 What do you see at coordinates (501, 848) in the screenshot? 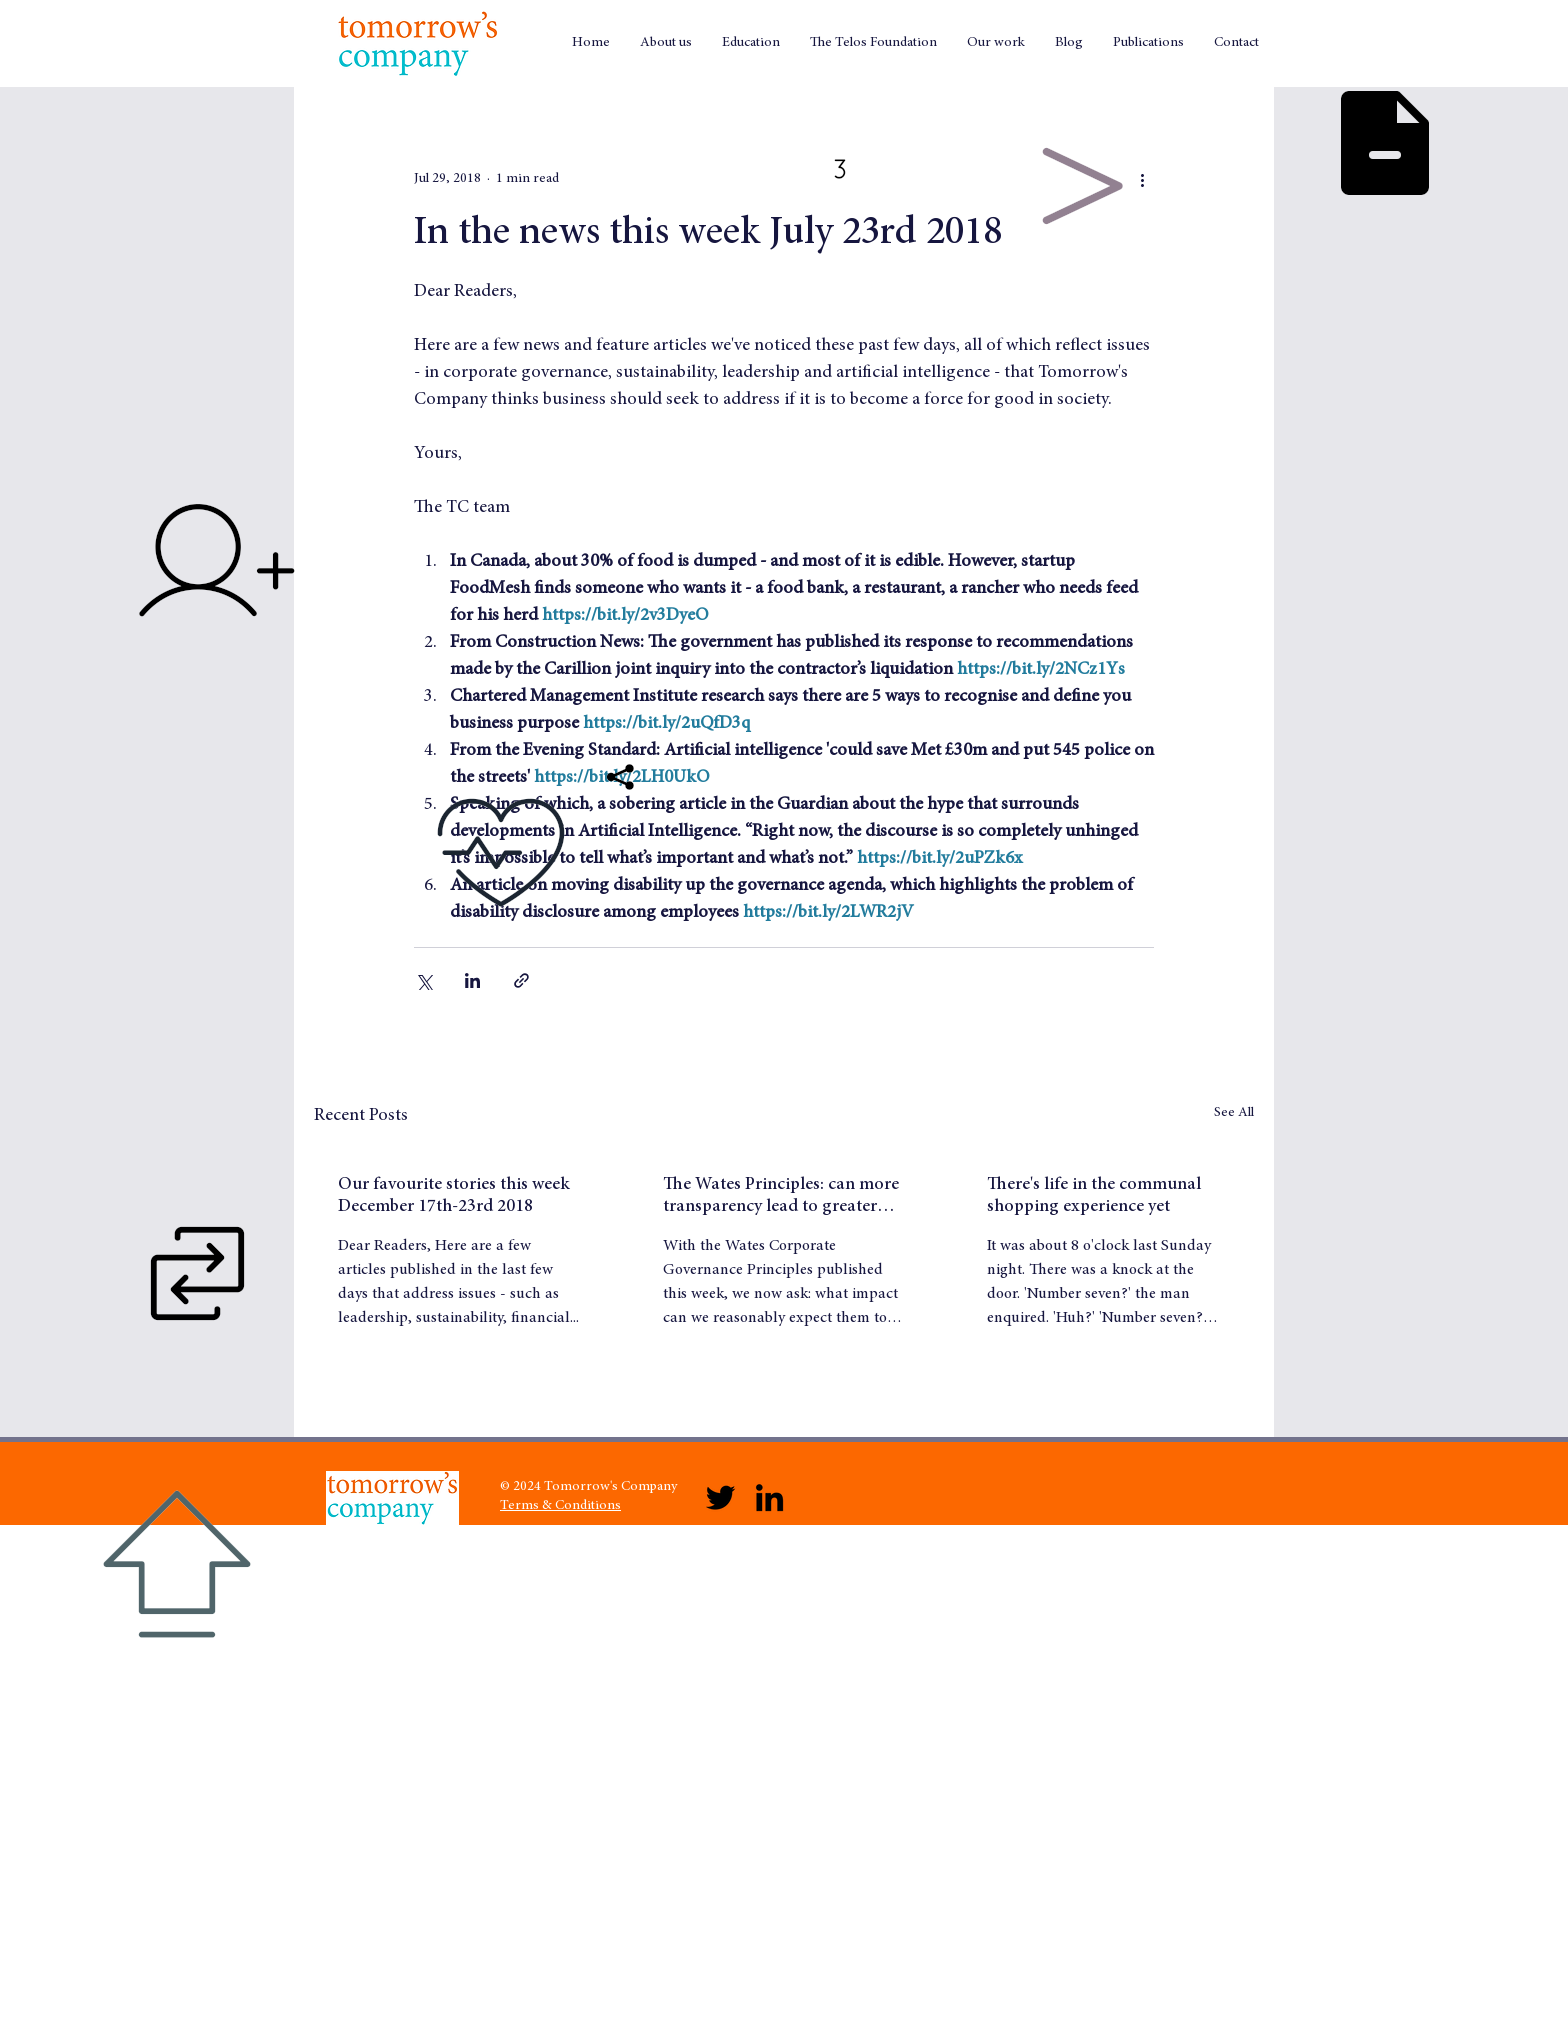
I see `view health or fitness metrics` at bounding box center [501, 848].